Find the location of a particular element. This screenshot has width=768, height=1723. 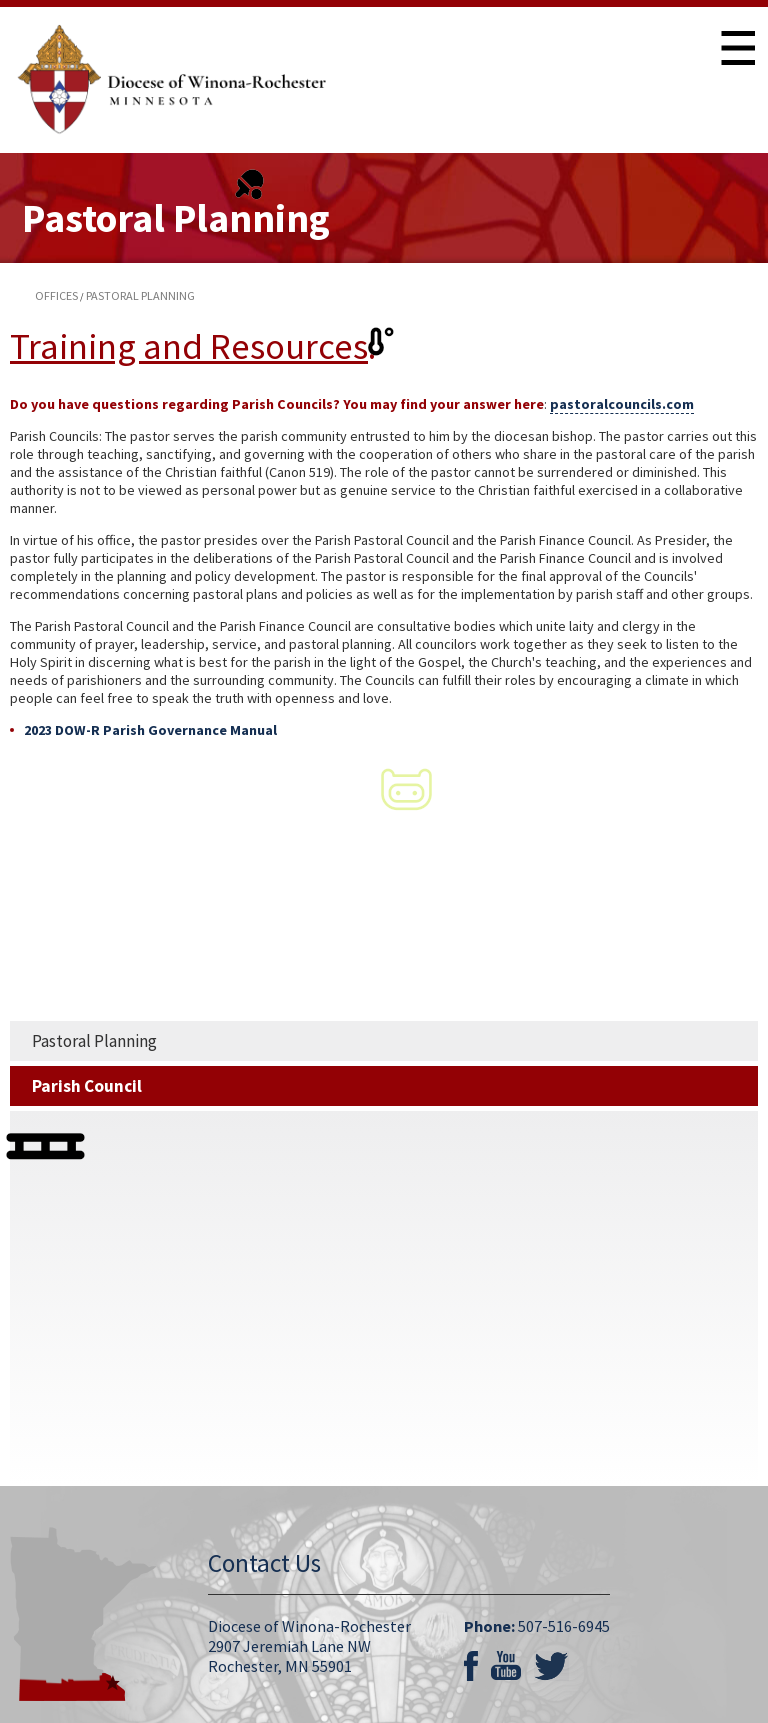

indicates high temperature reading is located at coordinates (379, 341).